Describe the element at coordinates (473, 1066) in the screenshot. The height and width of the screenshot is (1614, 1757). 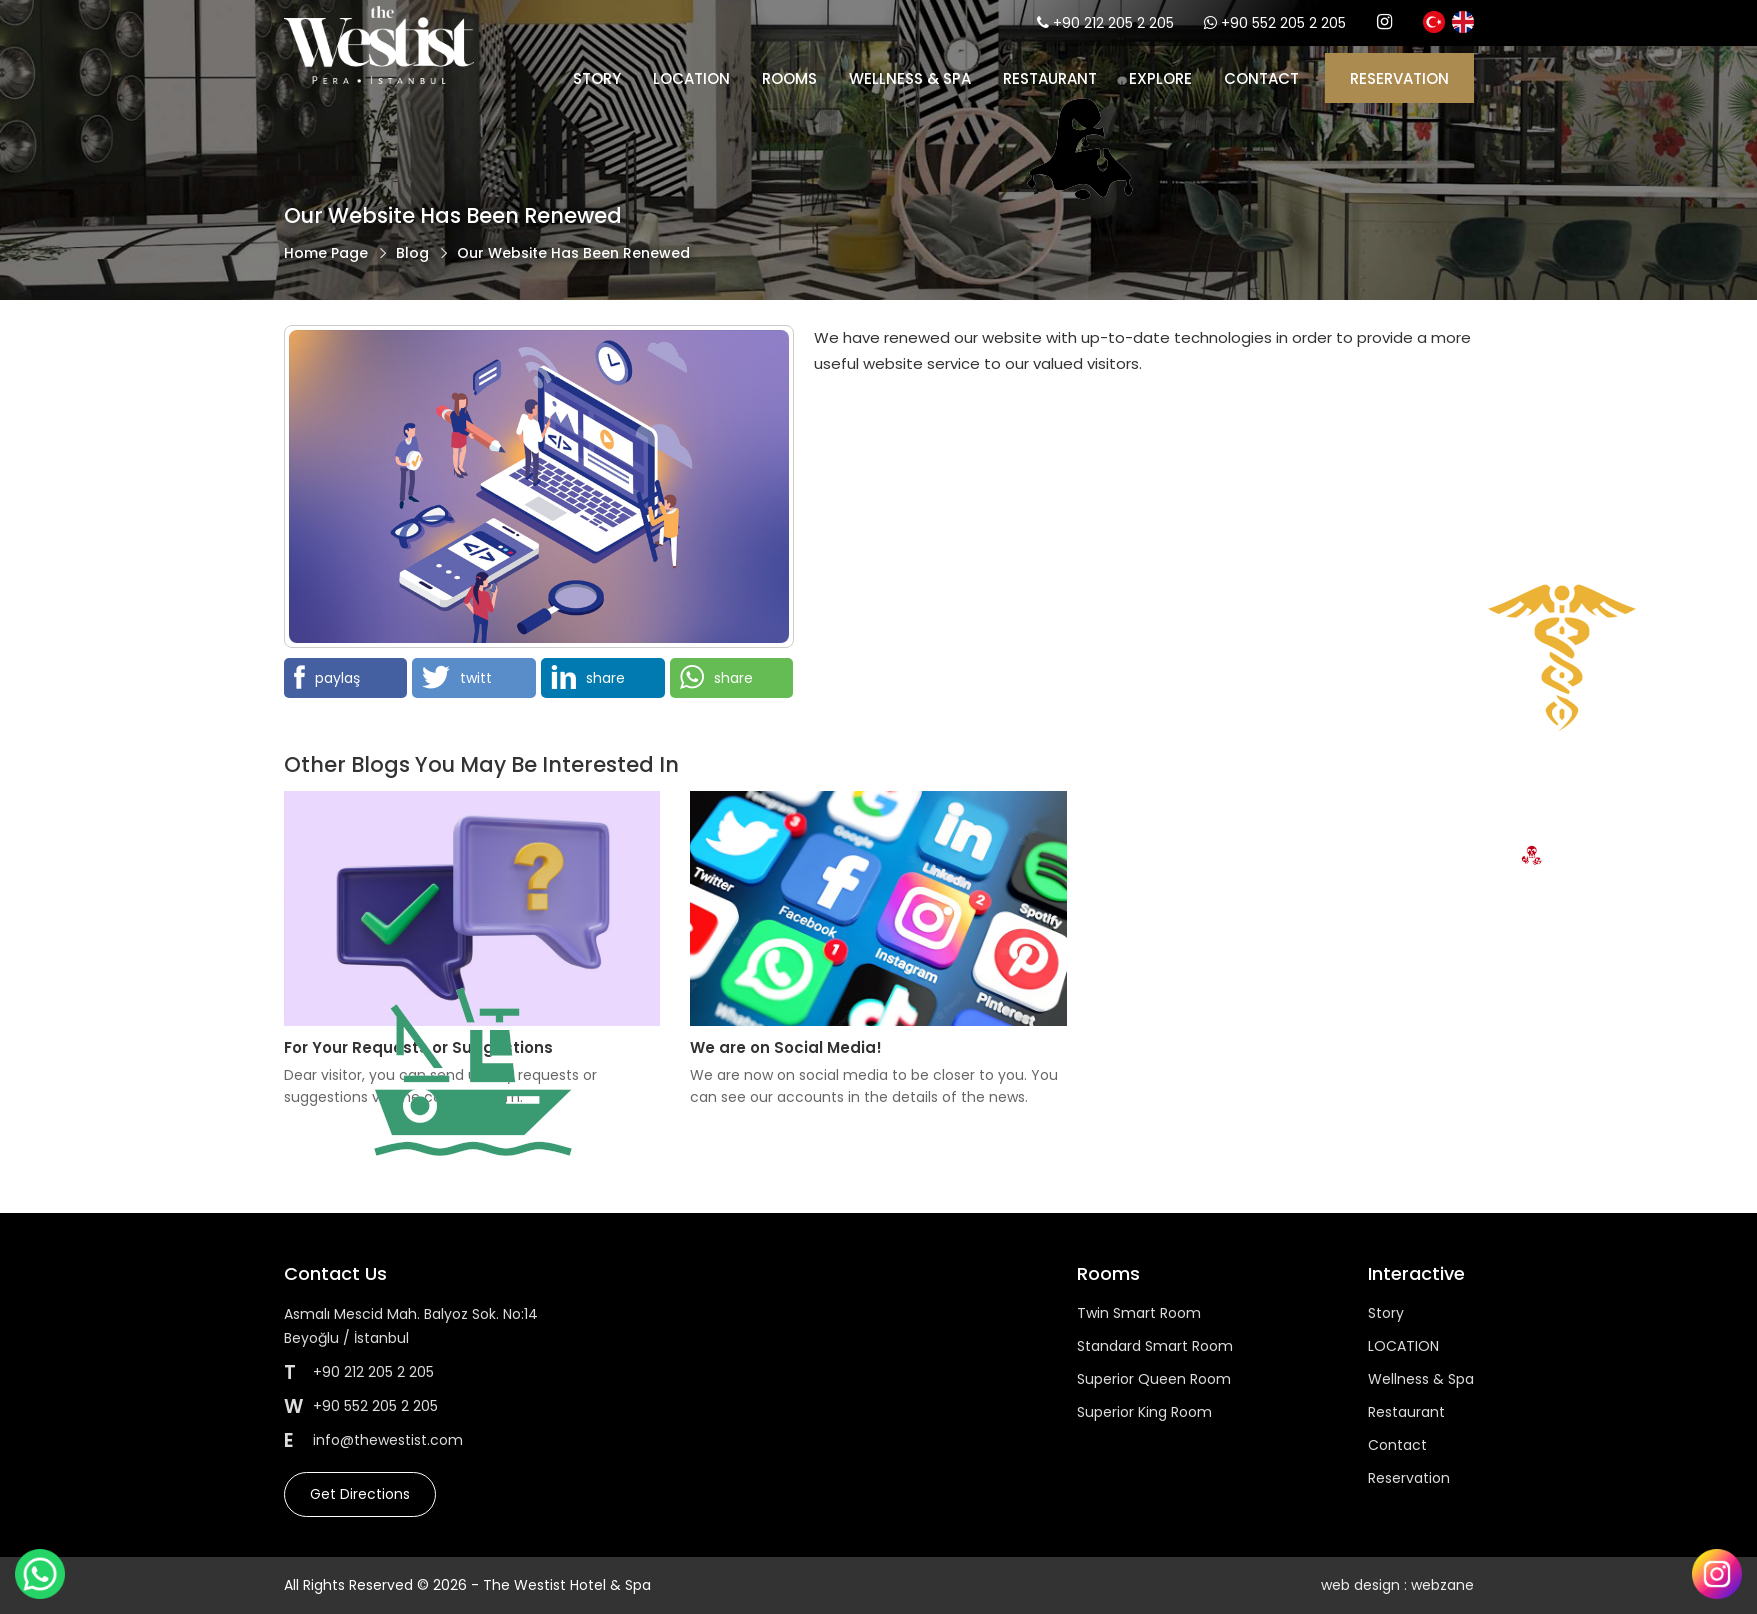
I see `access fishing or maritime activities` at that location.